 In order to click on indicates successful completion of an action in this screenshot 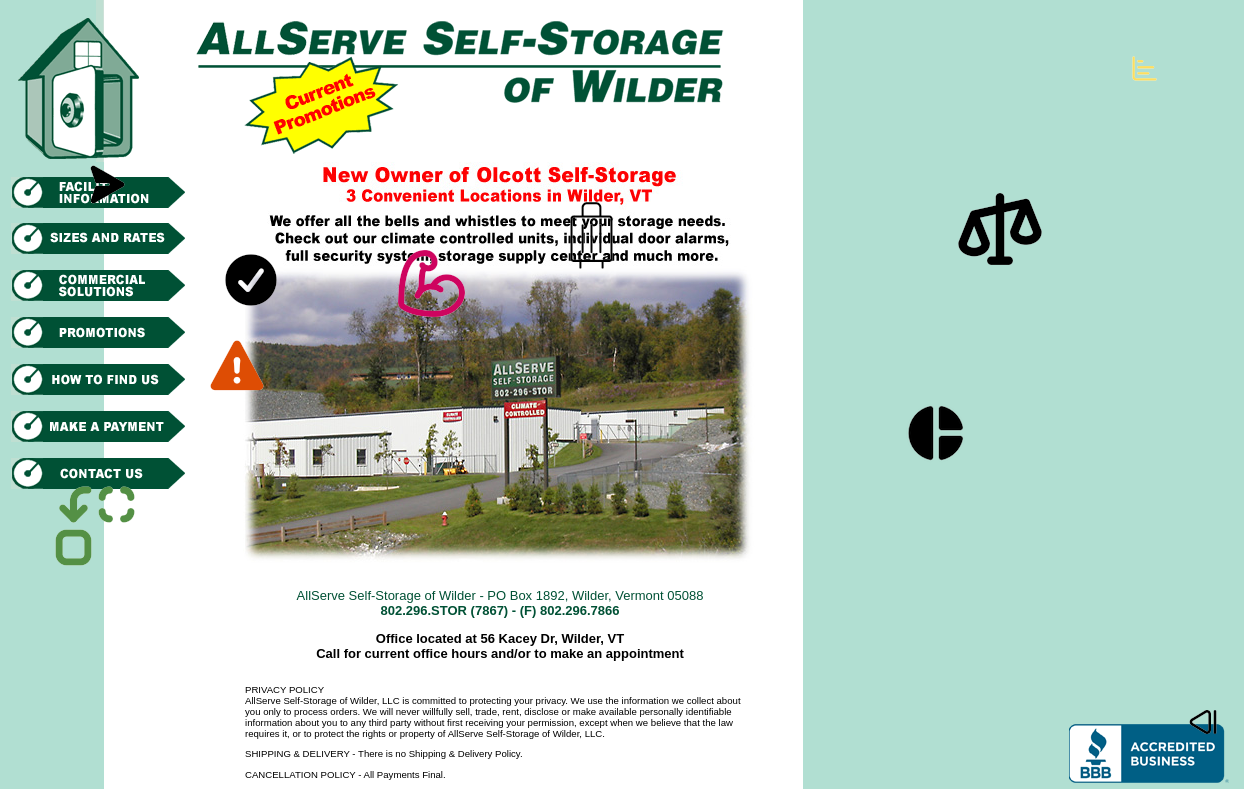, I will do `click(251, 280)`.